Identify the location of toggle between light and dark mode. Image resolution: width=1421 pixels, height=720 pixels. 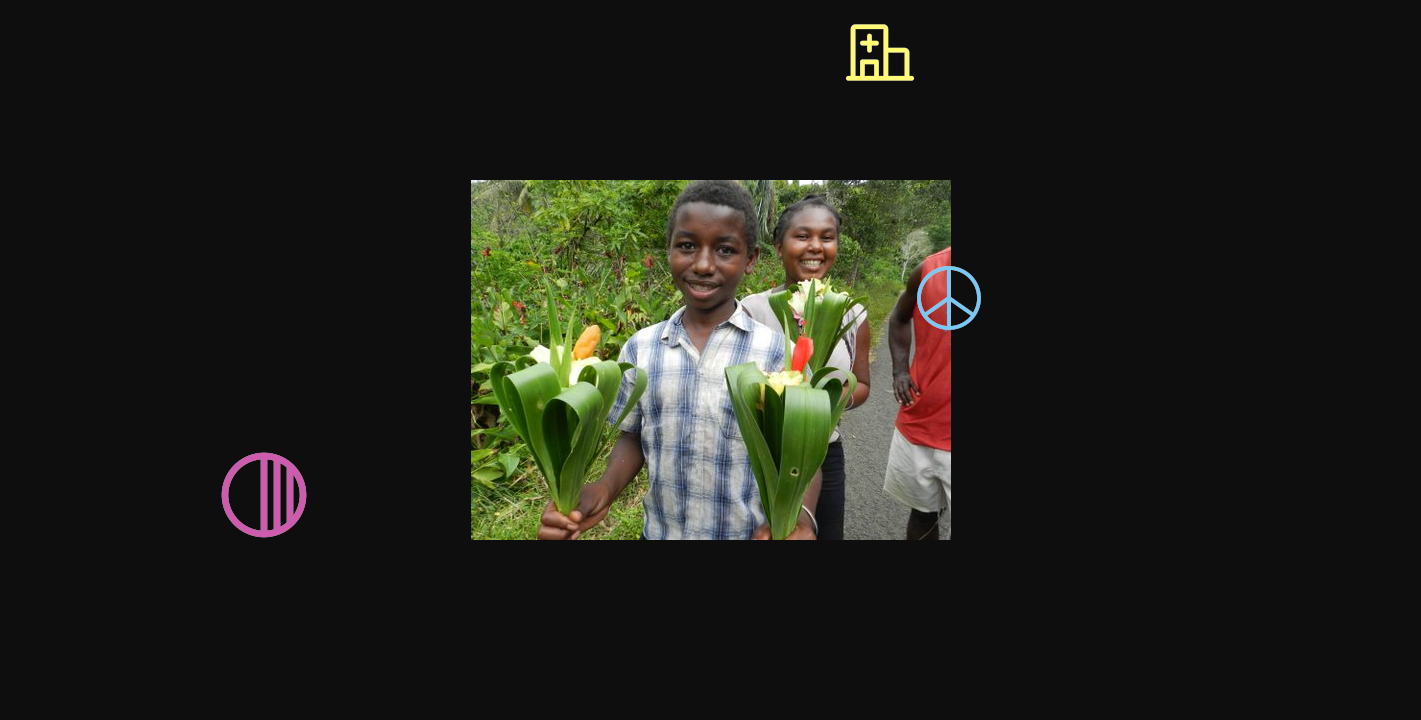
(264, 495).